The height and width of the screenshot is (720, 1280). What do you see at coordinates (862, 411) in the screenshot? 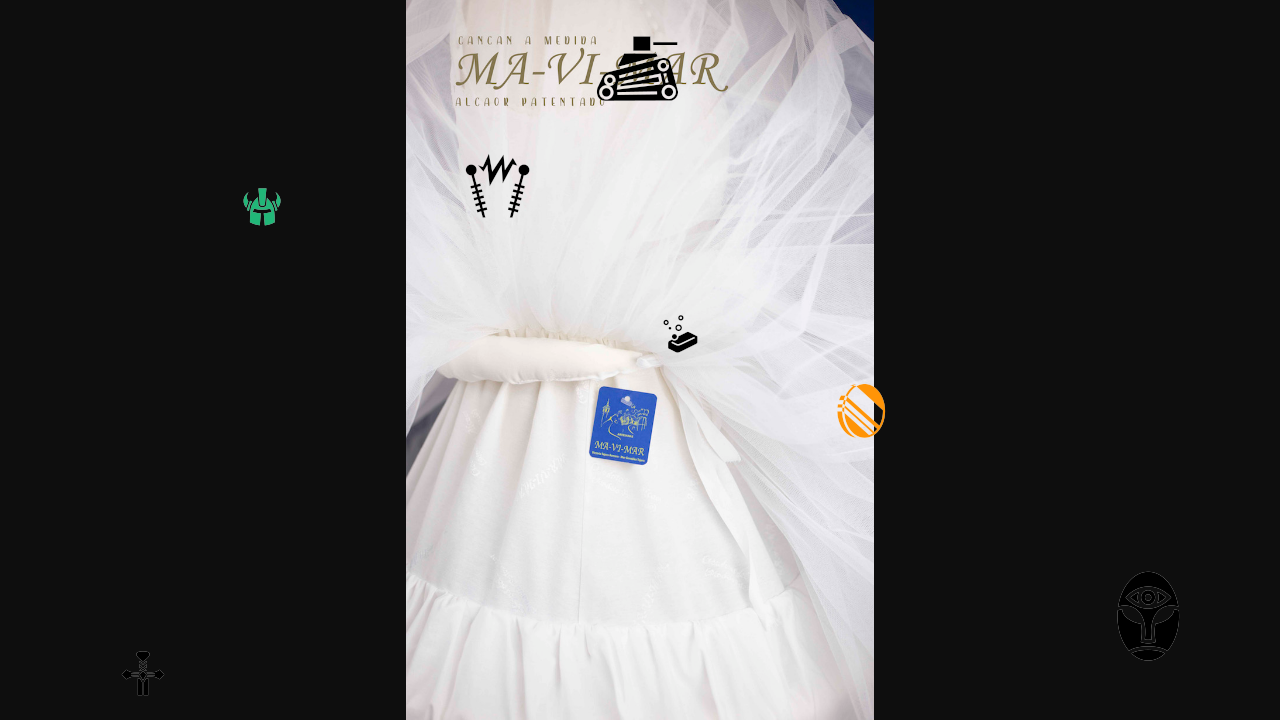
I see `represents a coin or currency item in-game` at bounding box center [862, 411].